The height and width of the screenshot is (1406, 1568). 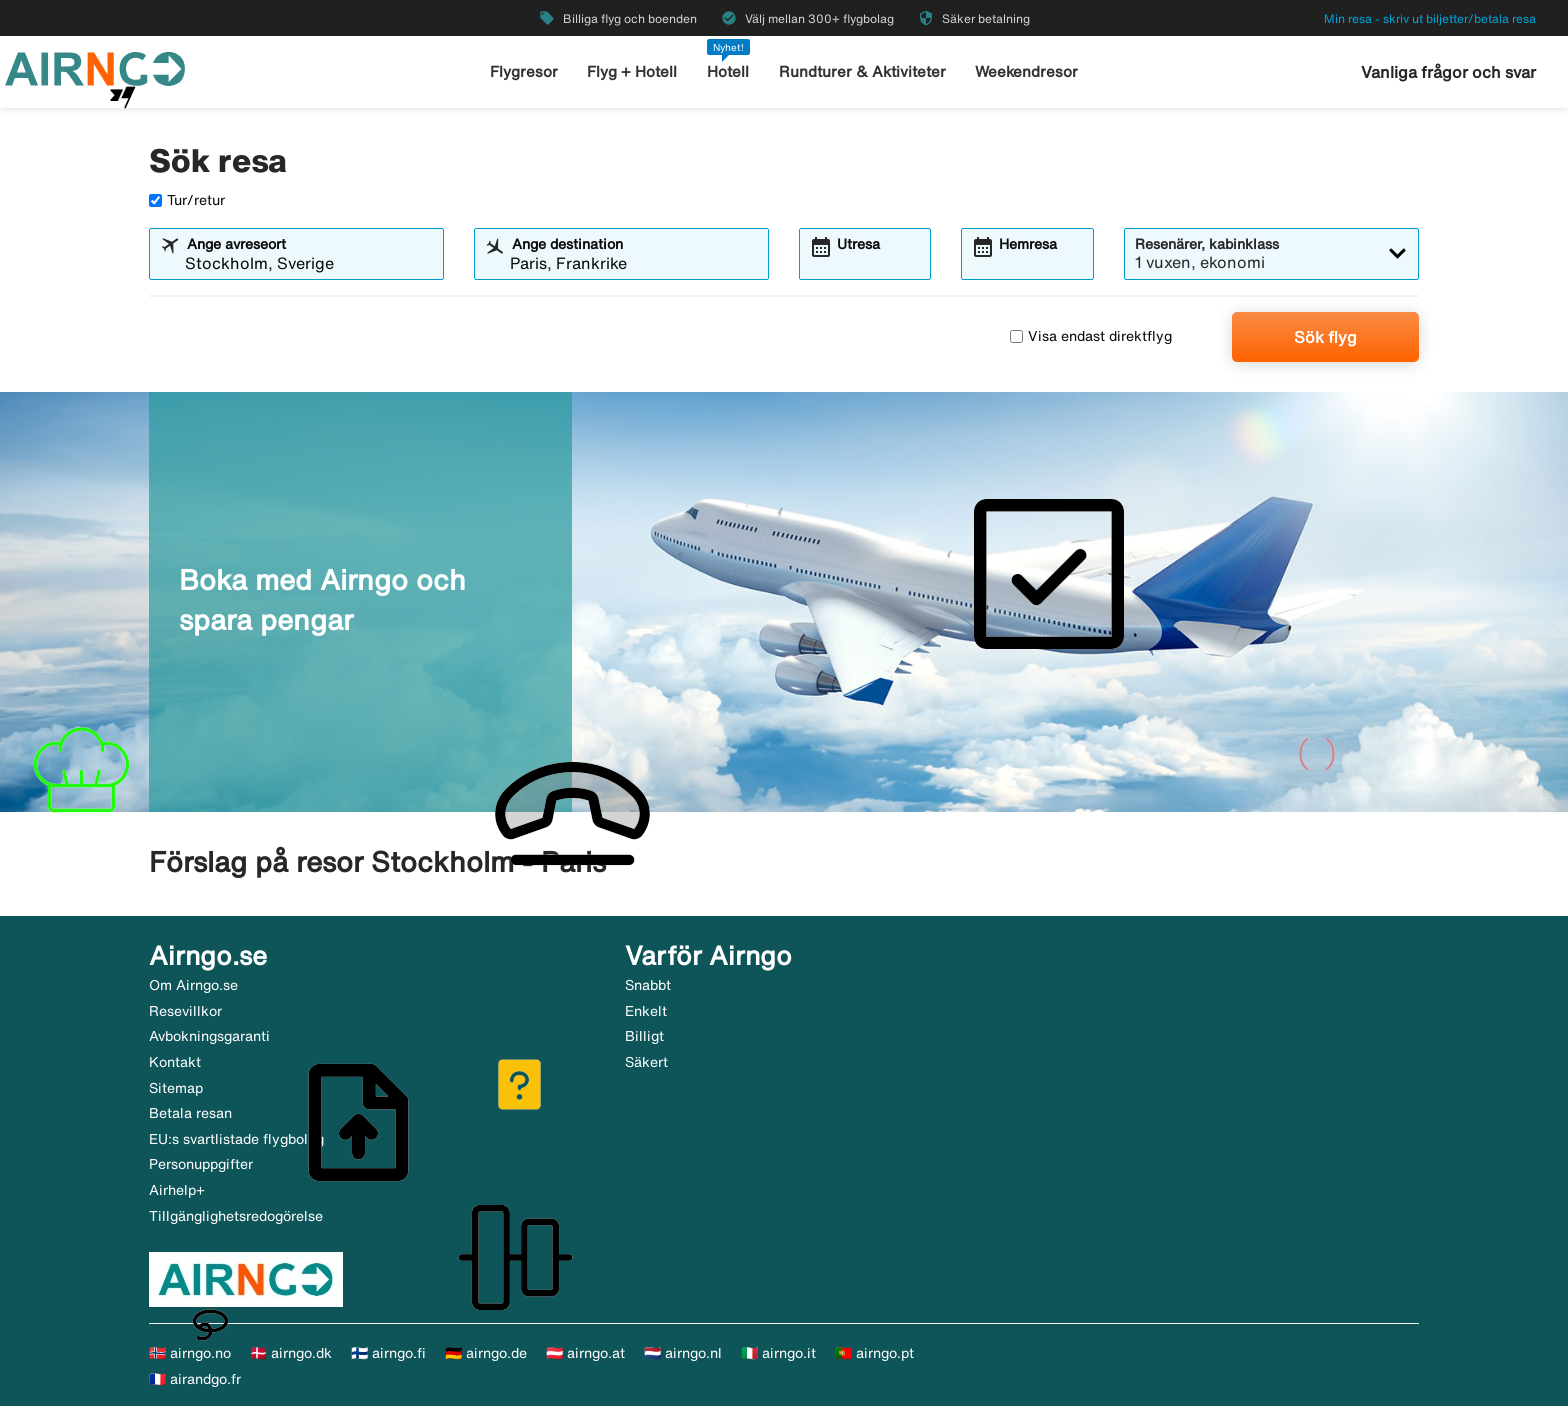 What do you see at coordinates (1317, 754) in the screenshot?
I see `insert parentheses or grouping brackets` at bounding box center [1317, 754].